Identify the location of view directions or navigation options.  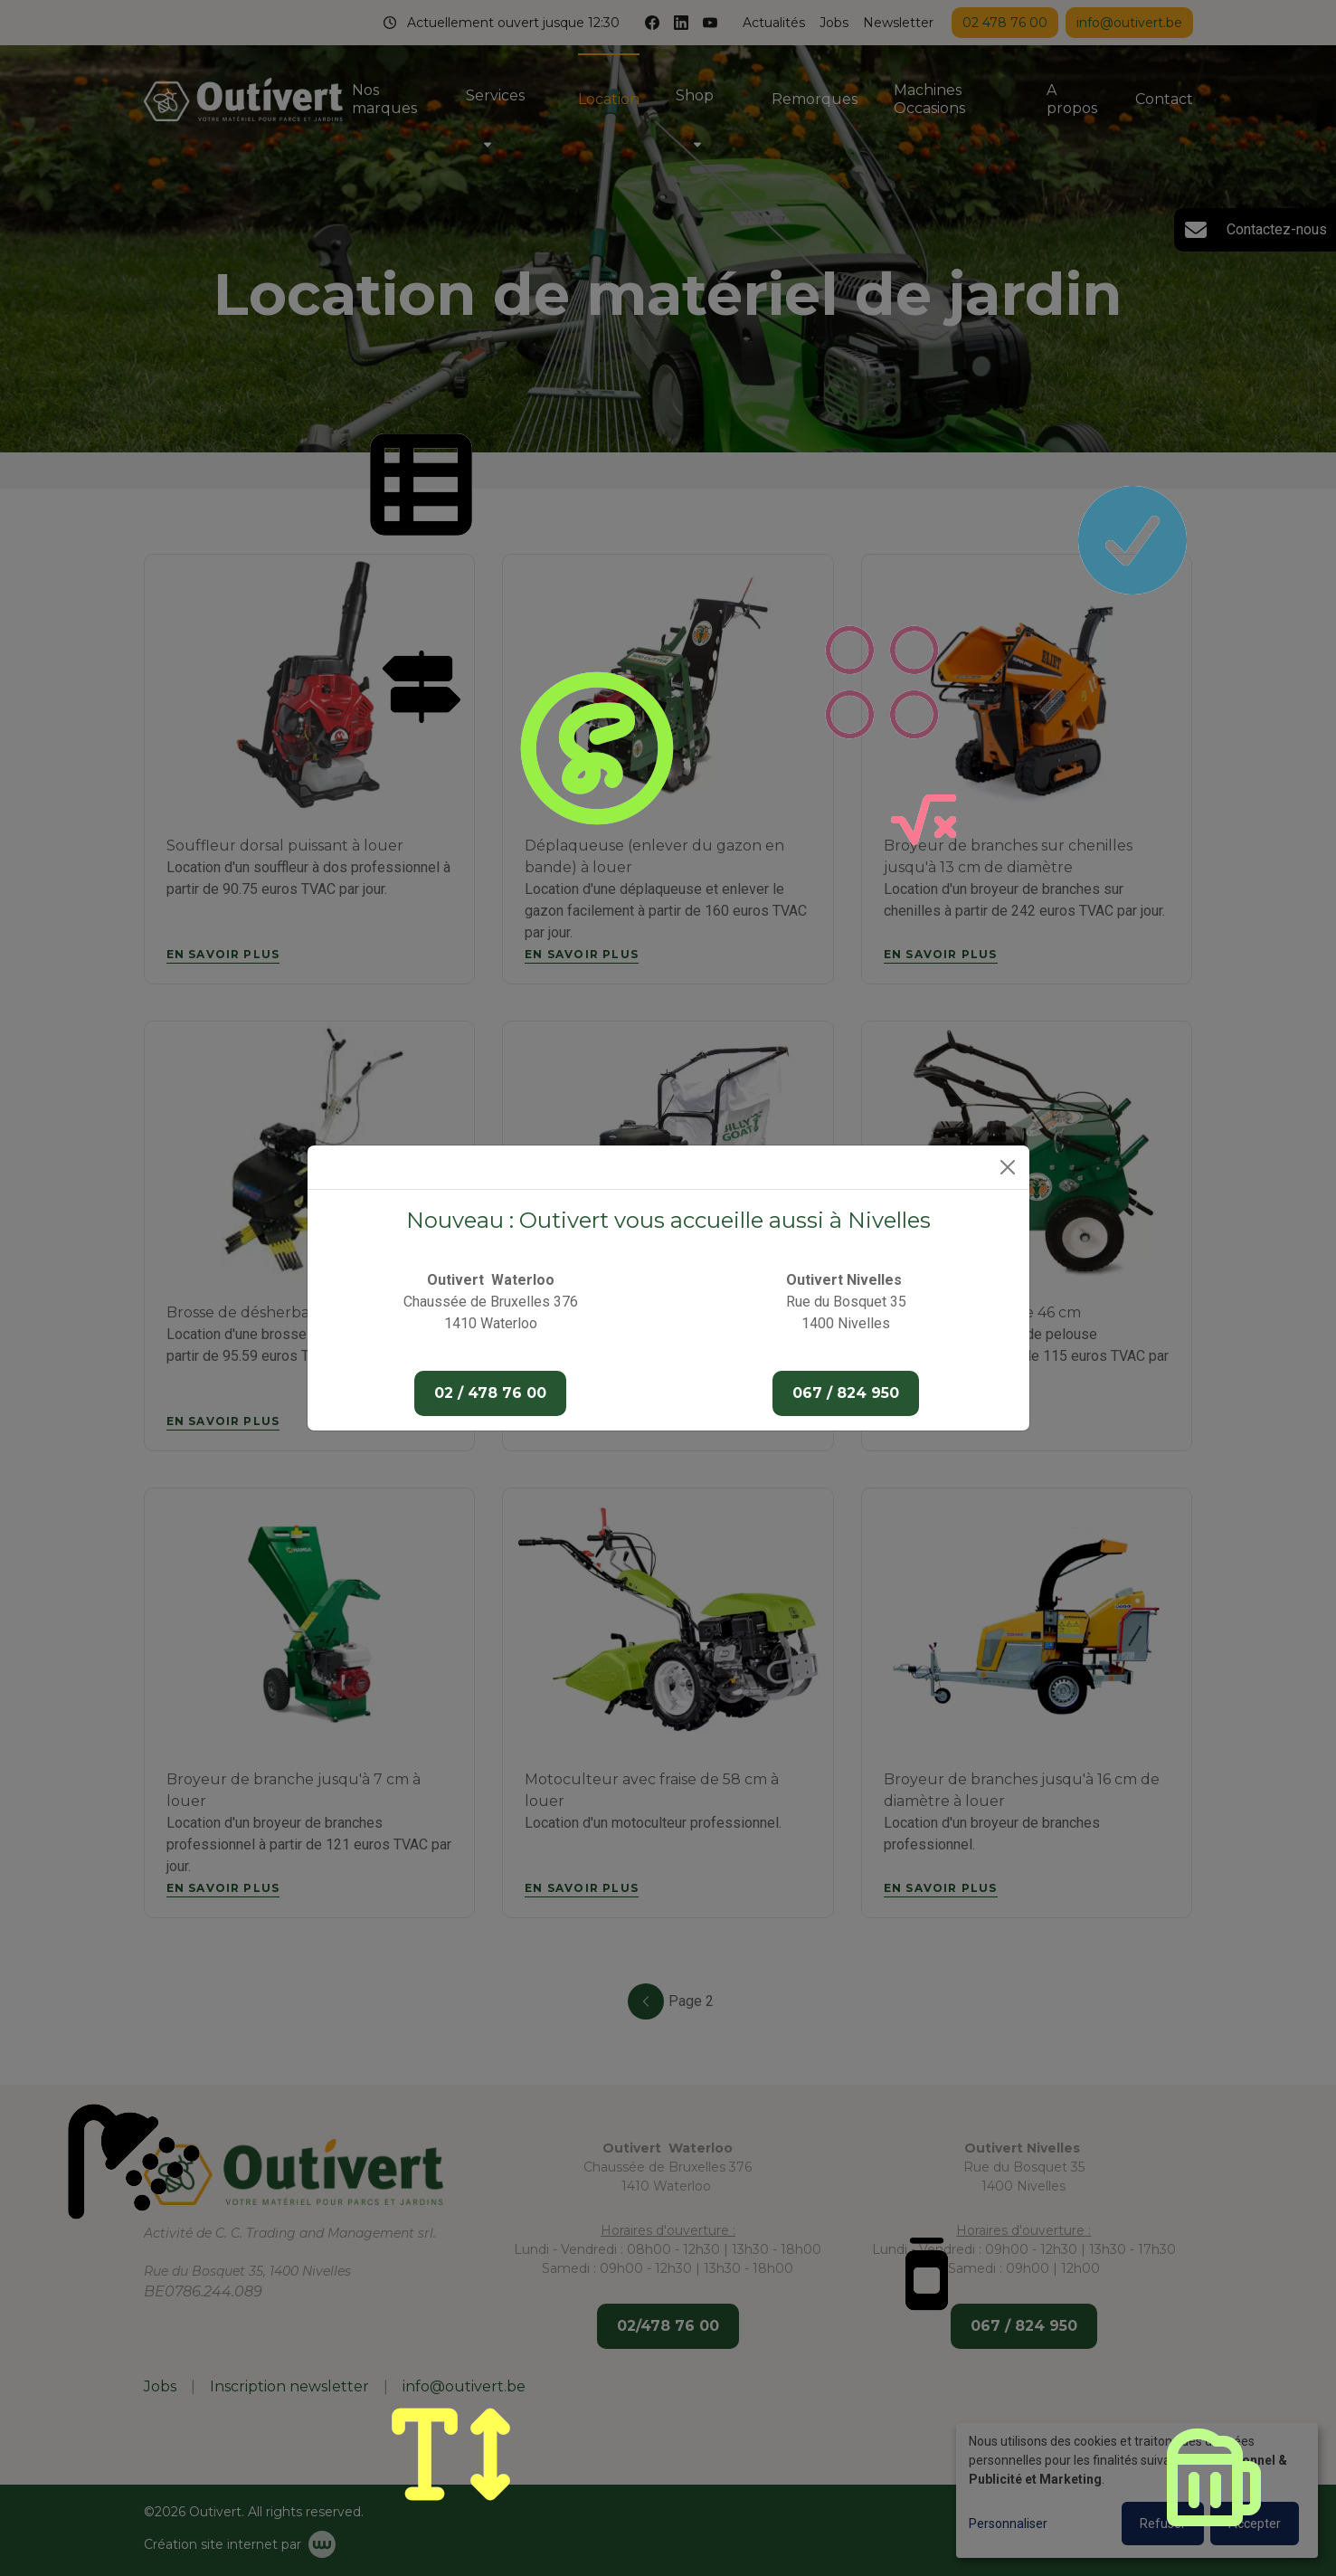
(422, 687).